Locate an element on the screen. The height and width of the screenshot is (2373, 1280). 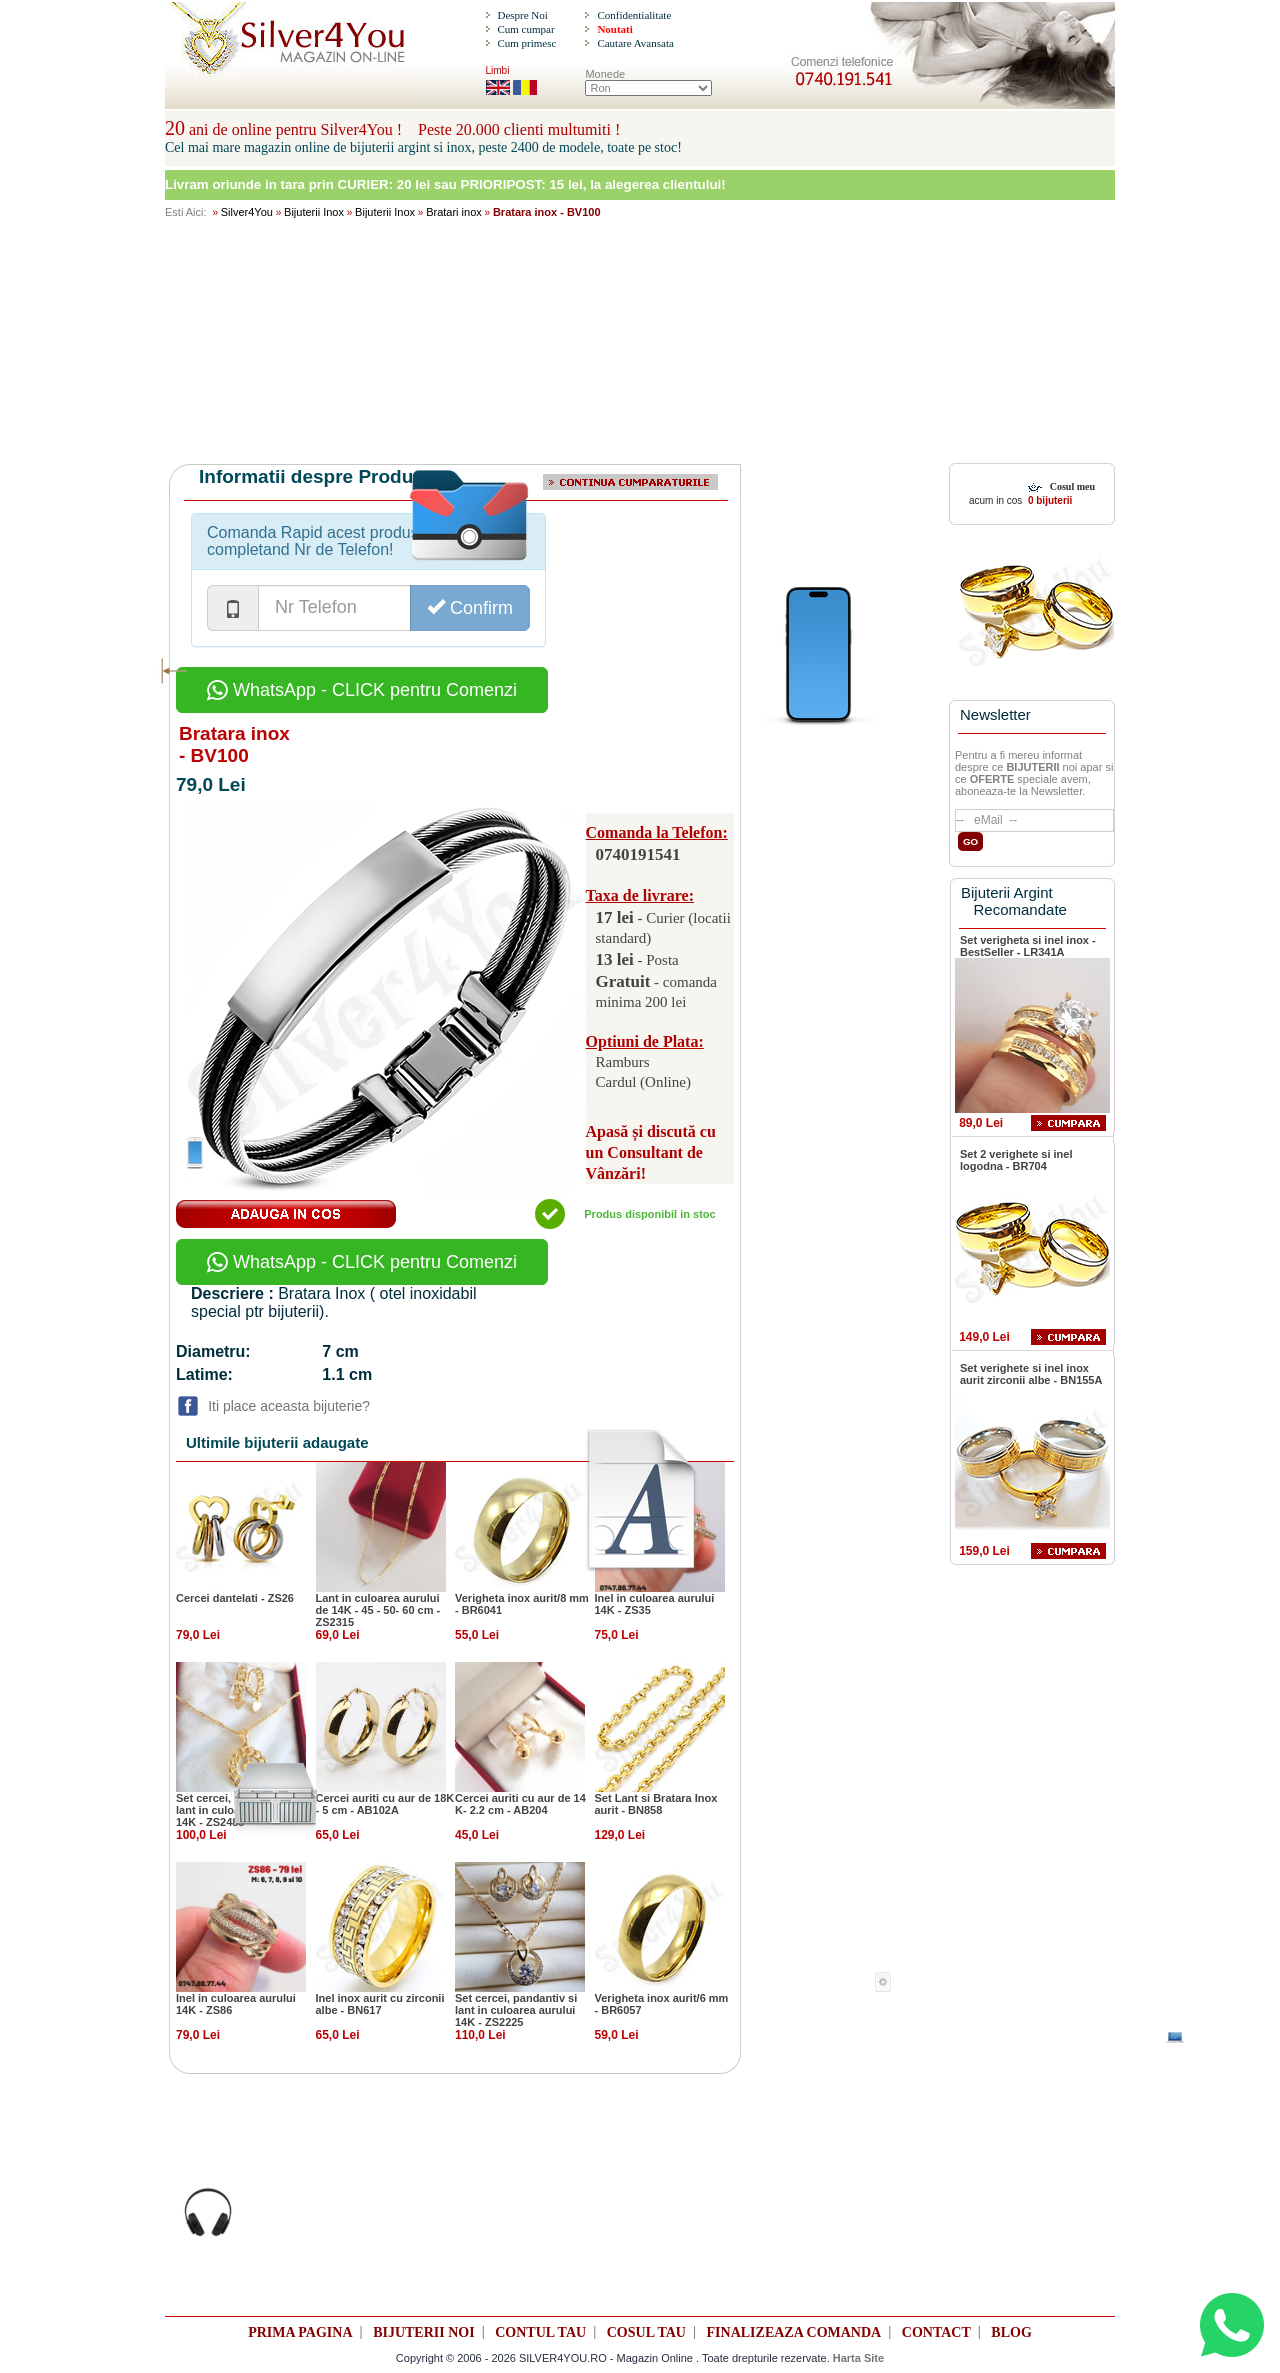
a desktop application shortcut file is located at coordinates (883, 1982).